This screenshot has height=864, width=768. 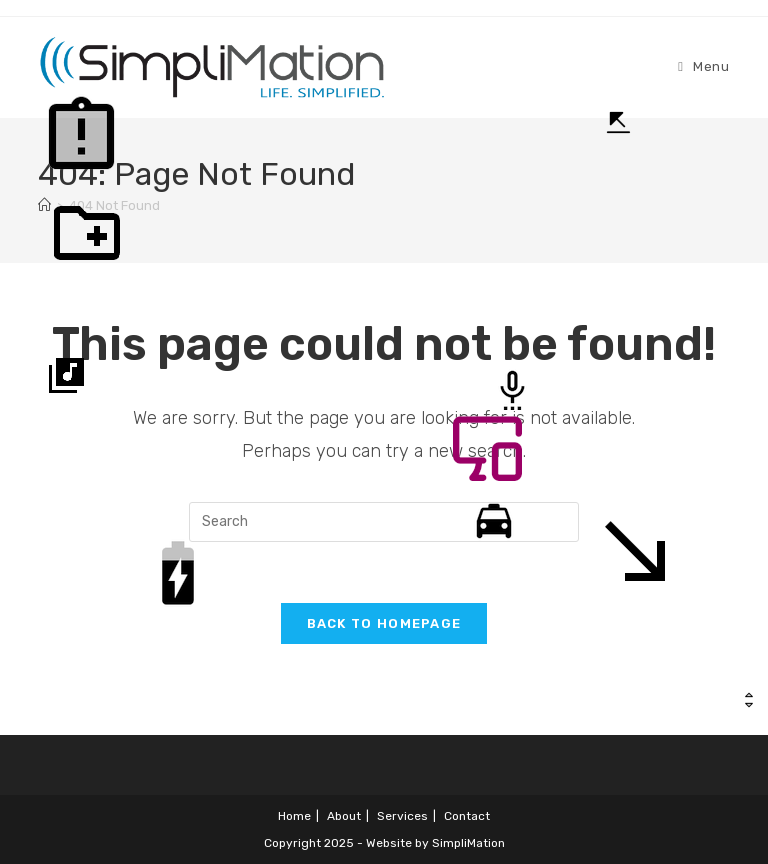 I want to click on request a taxi or rideshare, so click(x=494, y=521).